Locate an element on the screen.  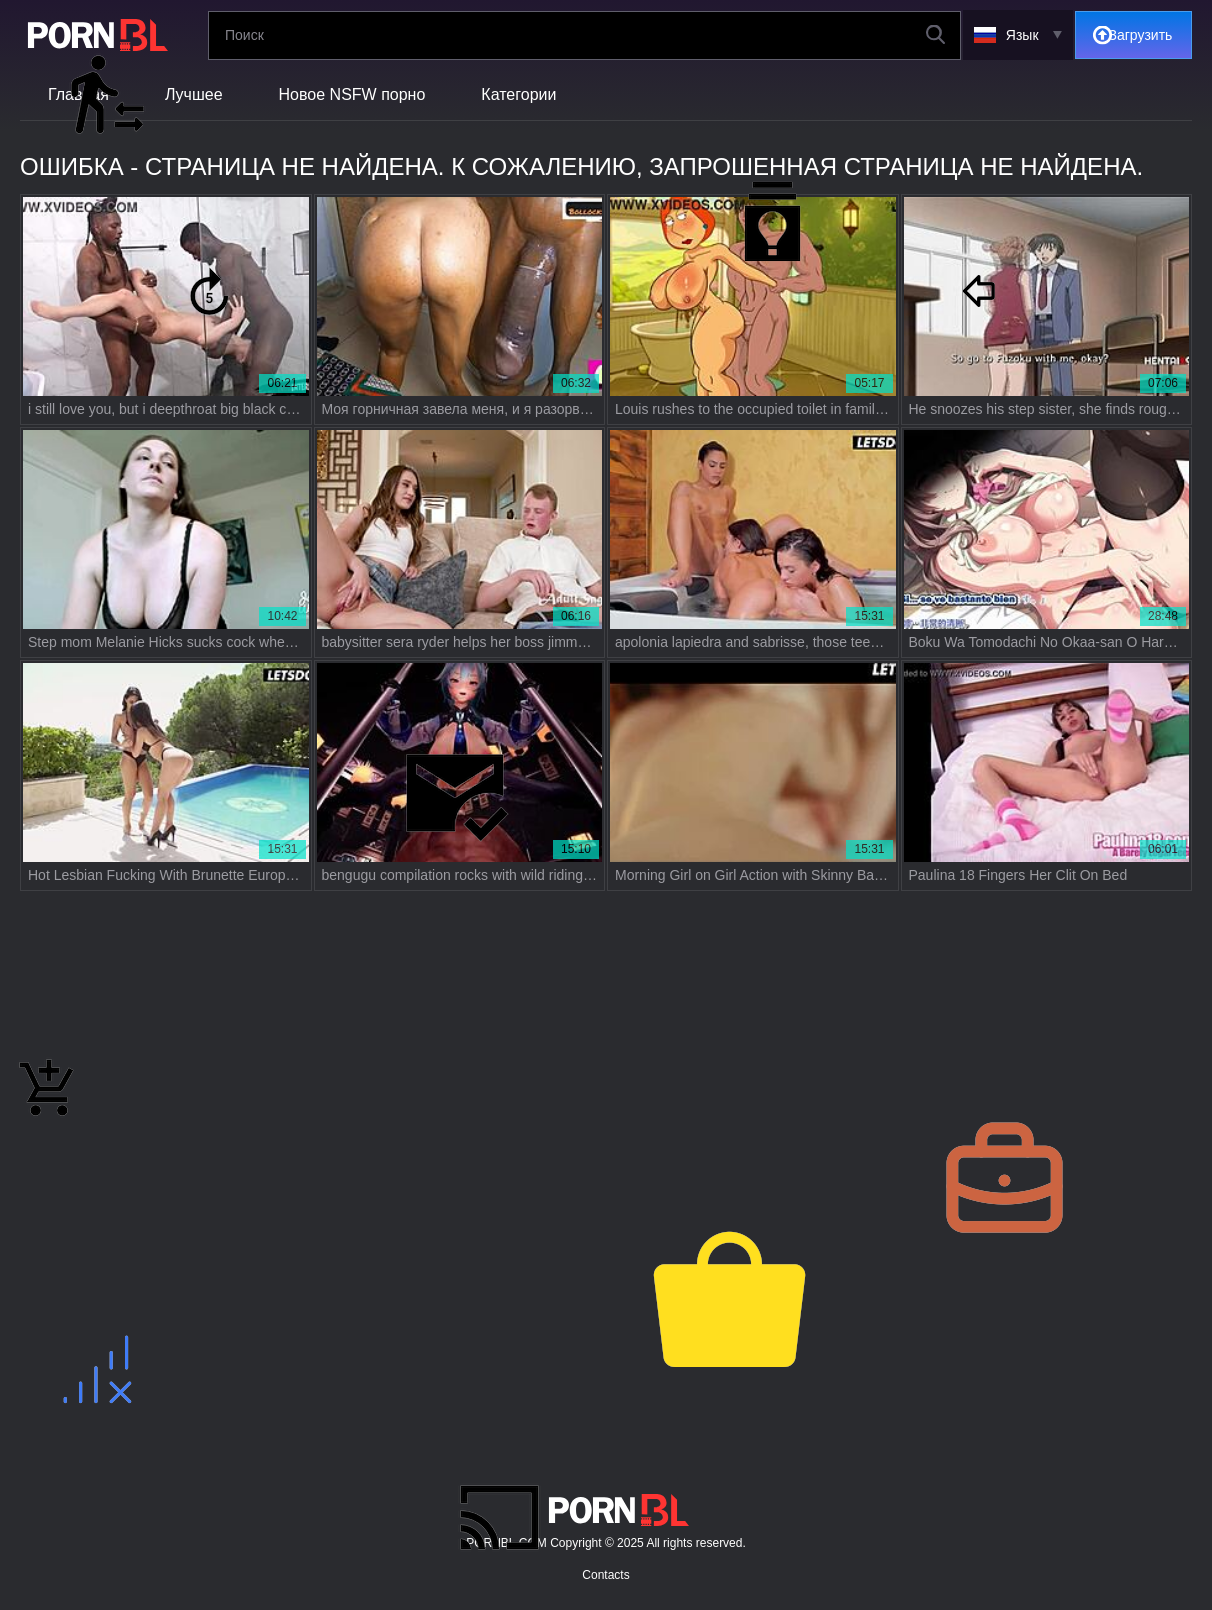
skip forward 5 seconds in media playback is located at coordinates (209, 293).